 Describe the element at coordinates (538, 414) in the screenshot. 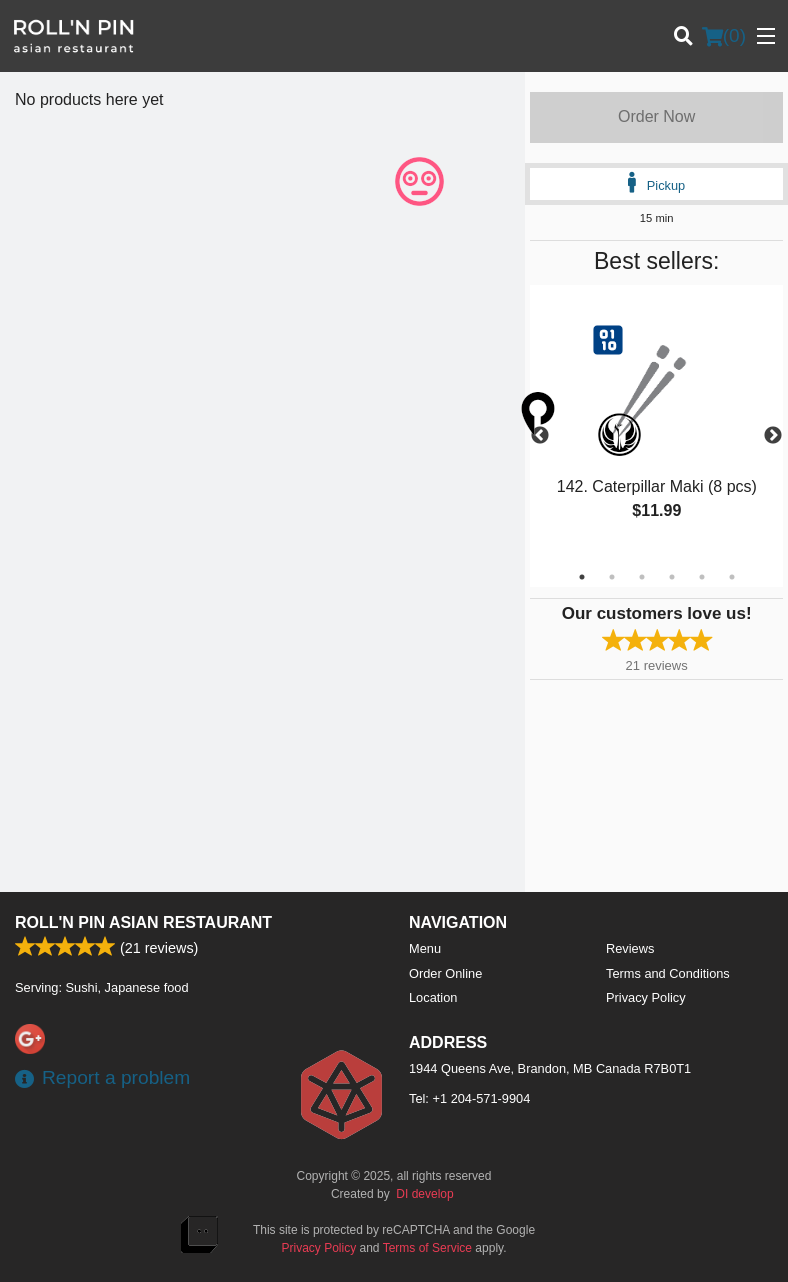

I see `player.me logo` at that location.